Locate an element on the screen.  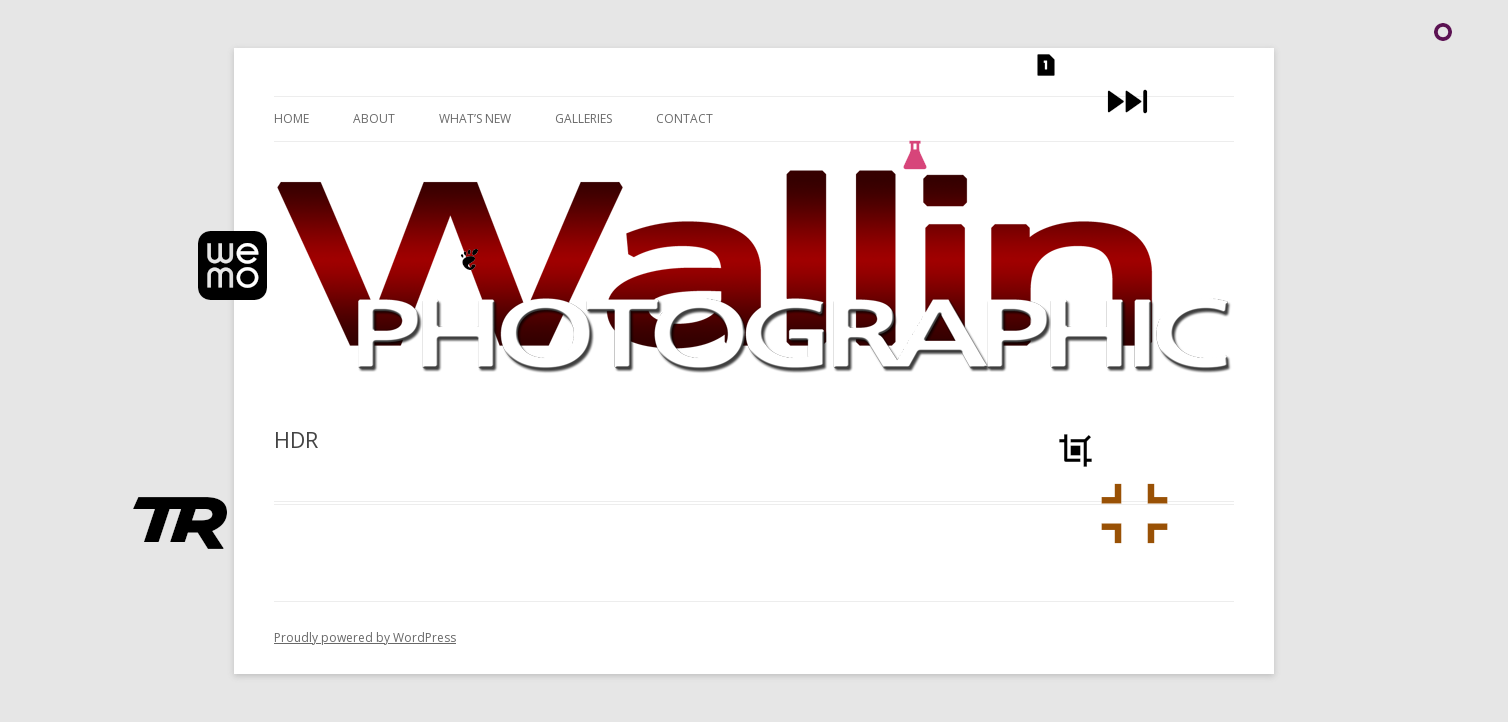
open the TrainerRoad cycling training app is located at coordinates (180, 523).